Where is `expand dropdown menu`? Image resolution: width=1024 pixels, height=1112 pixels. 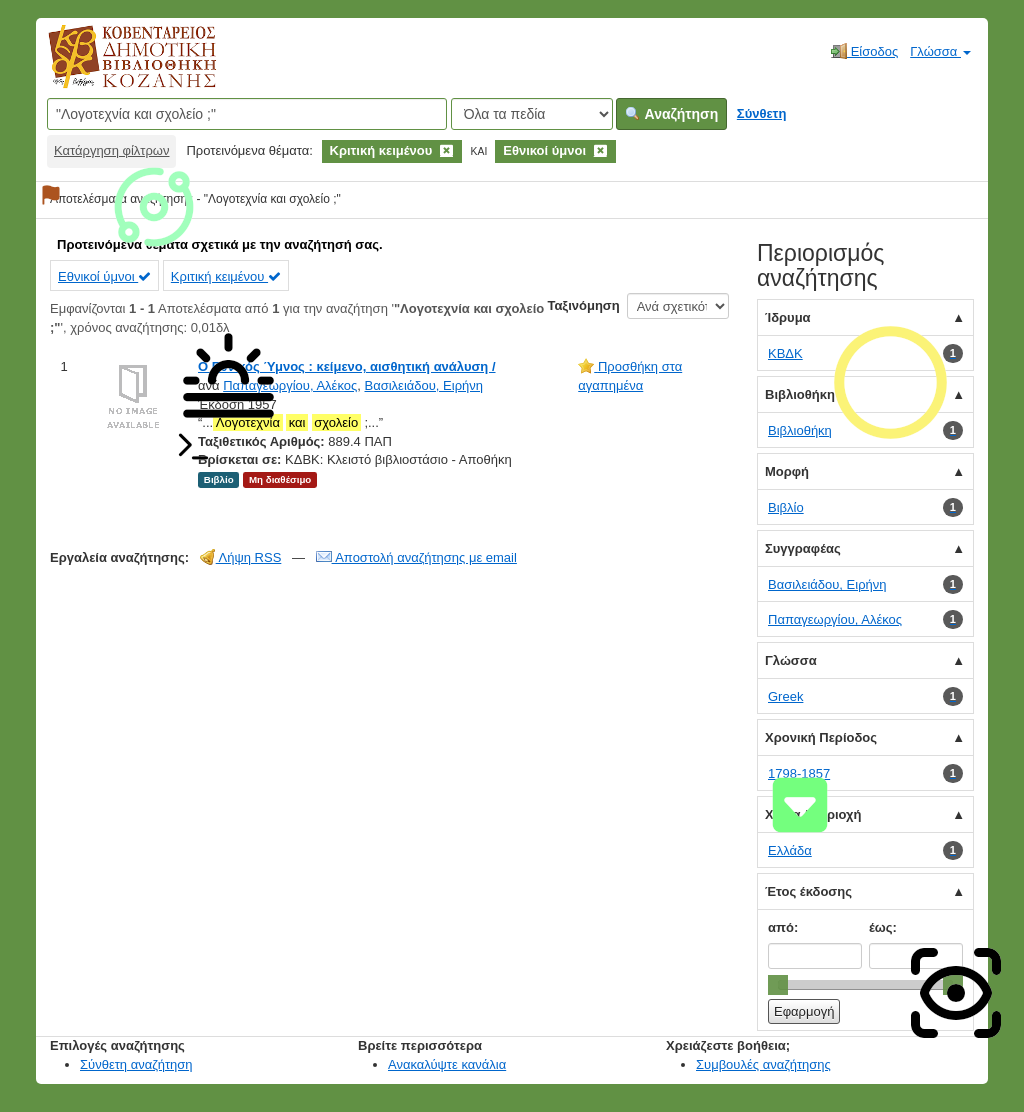 expand dropdown menu is located at coordinates (800, 805).